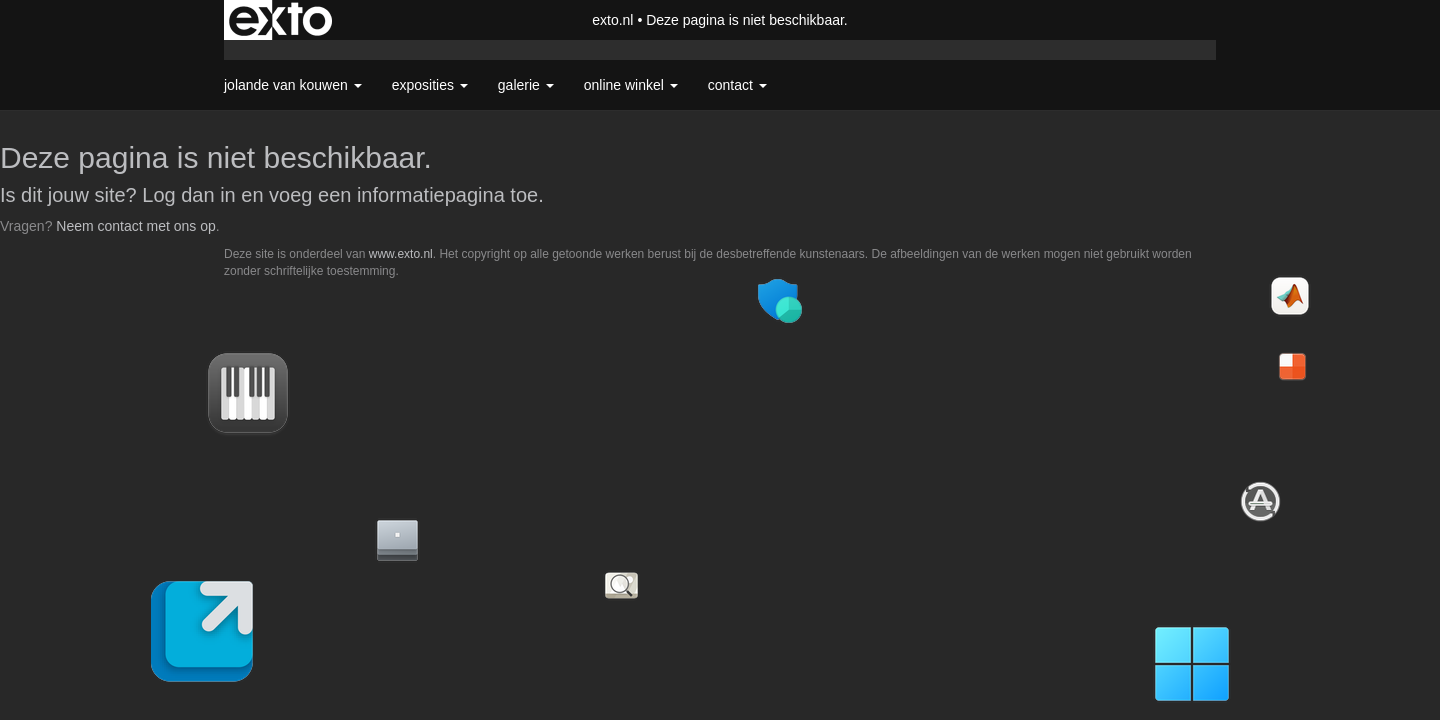 The height and width of the screenshot is (720, 1440). What do you see at coordinates (780, 301) in the screenshot?
I see `view security status or protection settings` at bounding box center [780, 301].